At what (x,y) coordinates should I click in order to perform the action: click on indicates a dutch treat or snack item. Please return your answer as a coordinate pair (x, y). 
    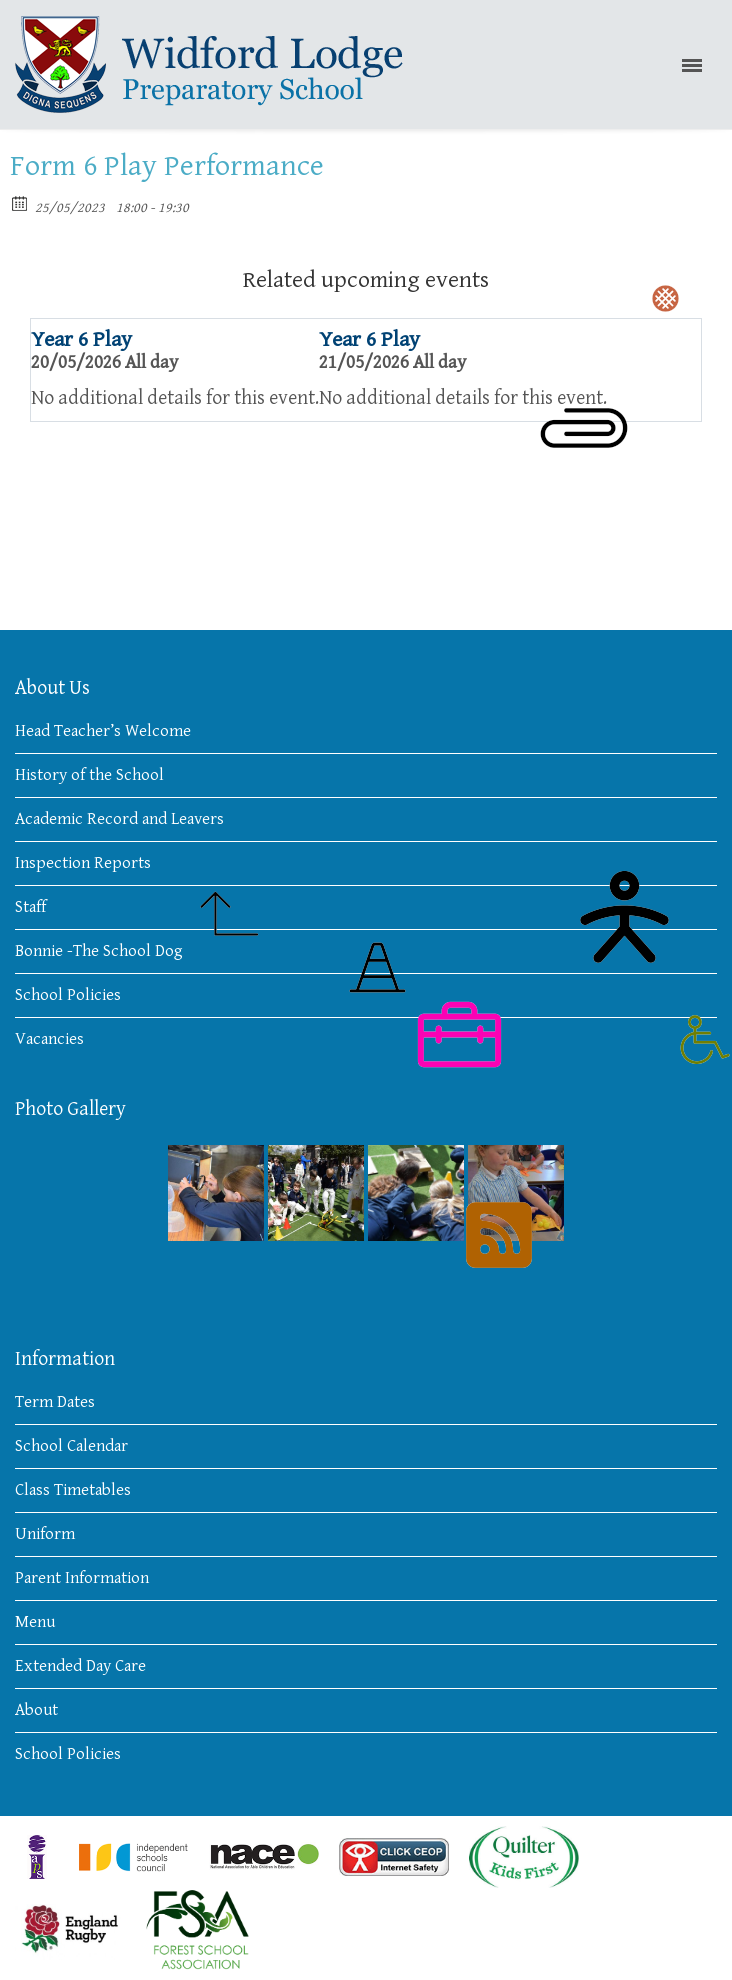
    Looking at the image, I should click on (665, 298).